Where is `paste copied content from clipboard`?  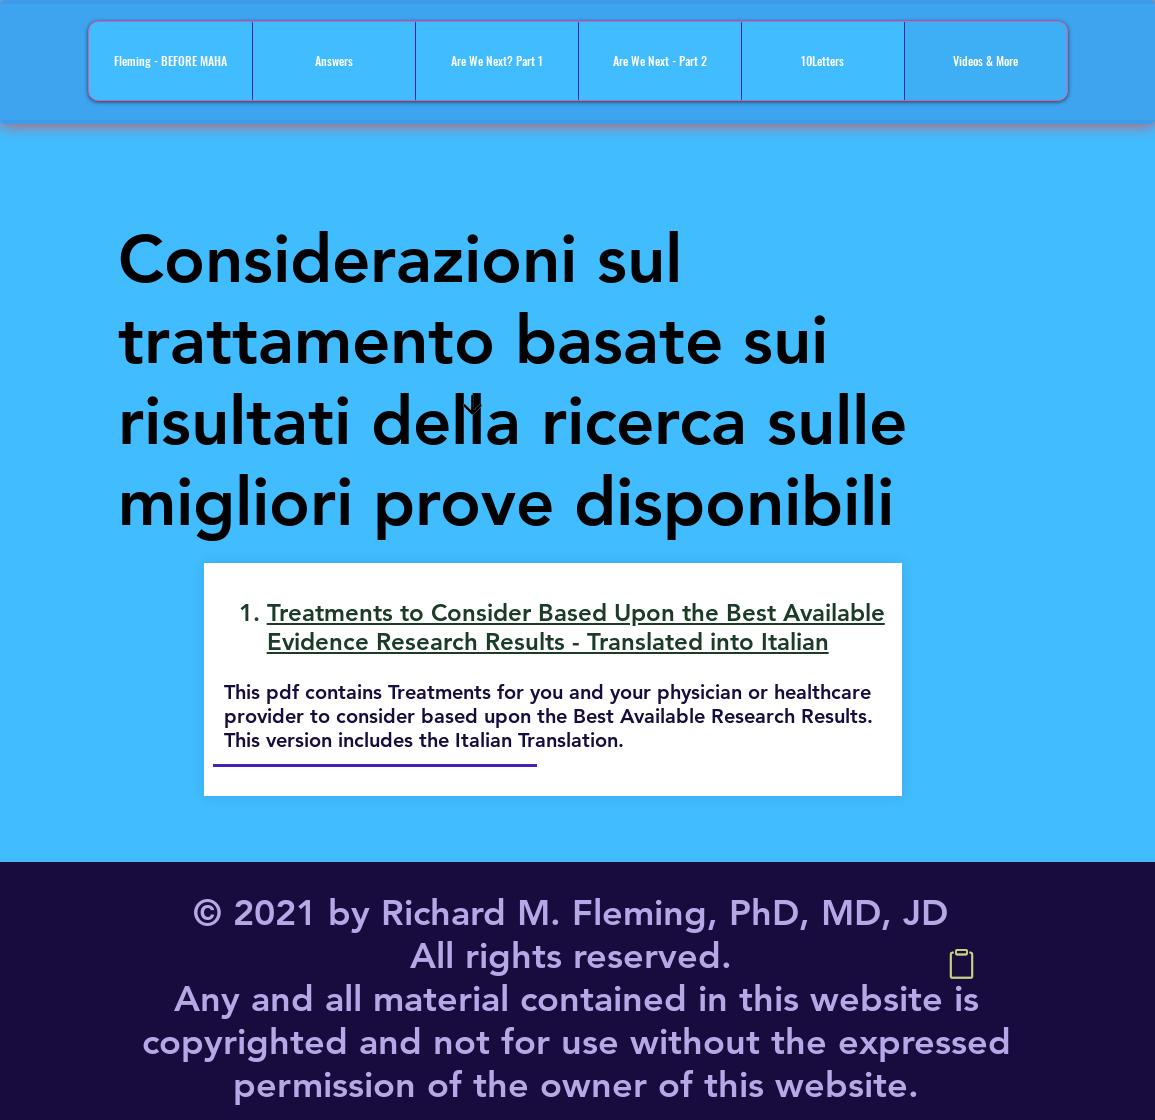
paste copied content from clipboard is located at coordinates (961, 964).